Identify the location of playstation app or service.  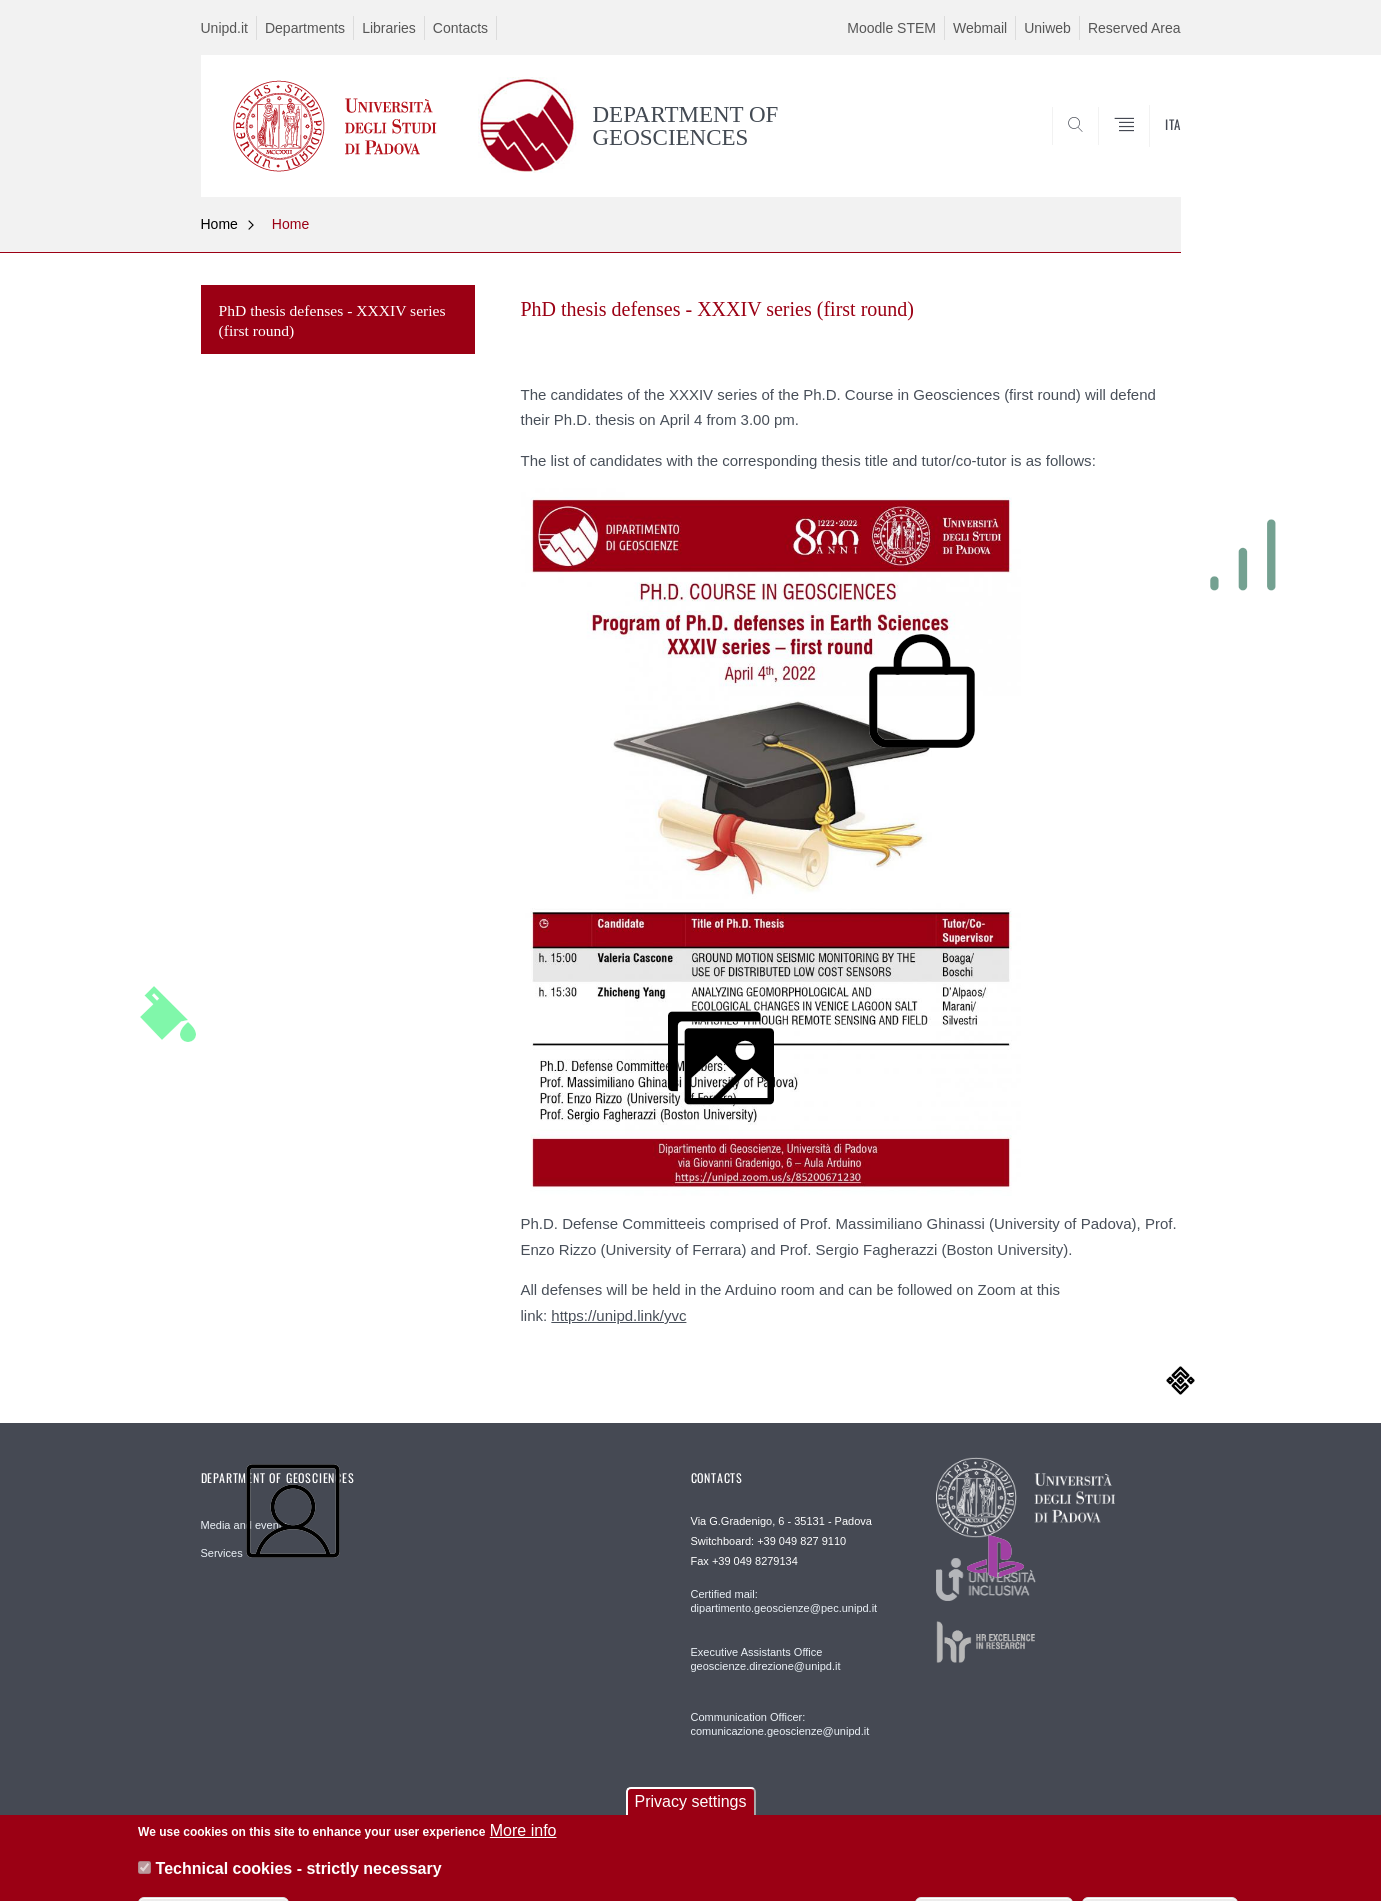
(995, 1556).